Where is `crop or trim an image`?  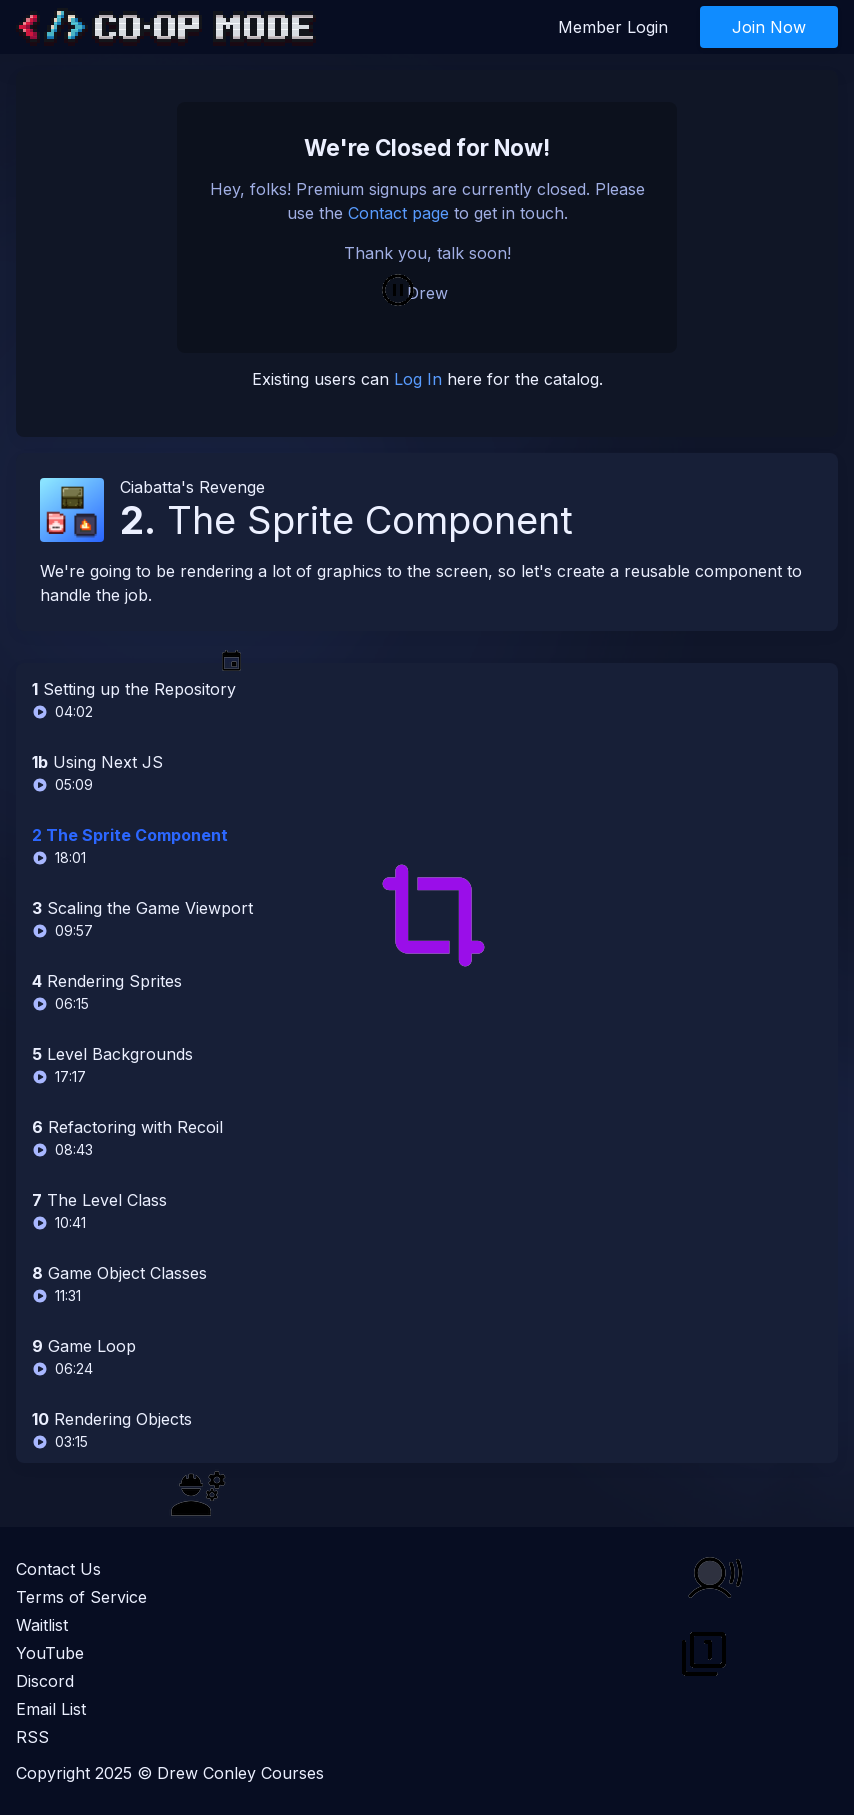
crop or trim an image is located at coordinates (433, 915).